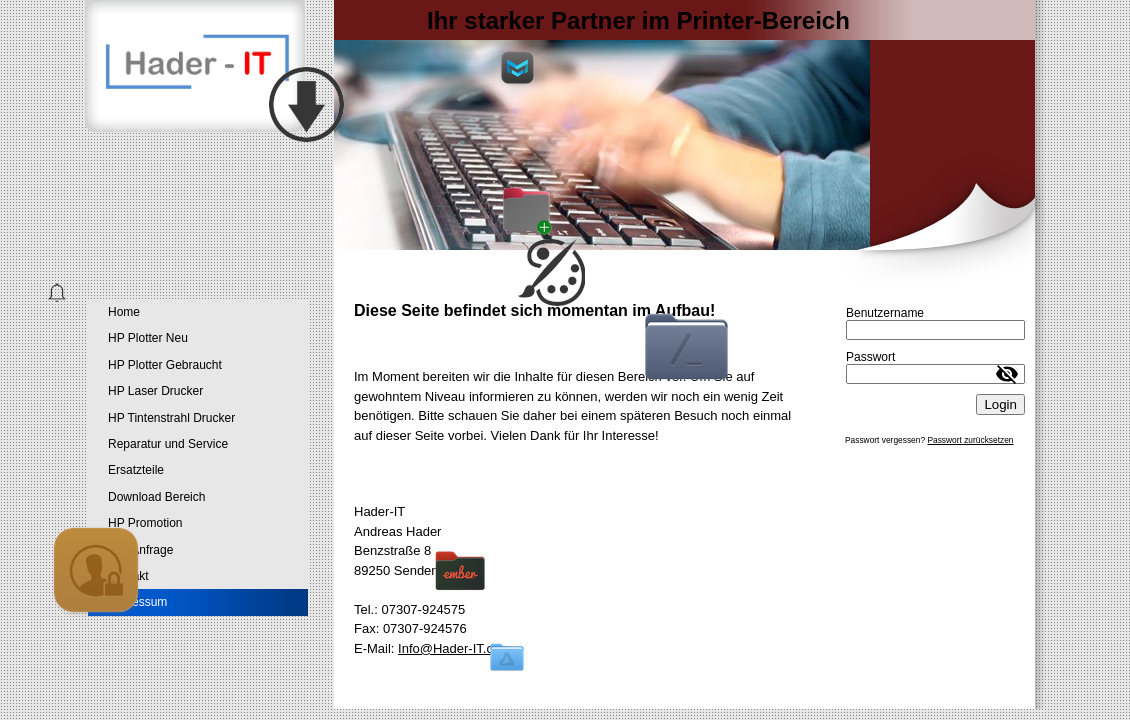 This screenshot has height=720, width=1130. What do you see at coordinates (517, 67) in the screenshot?
I see `open marktext markdown editor` at bounding box center [517, 67].